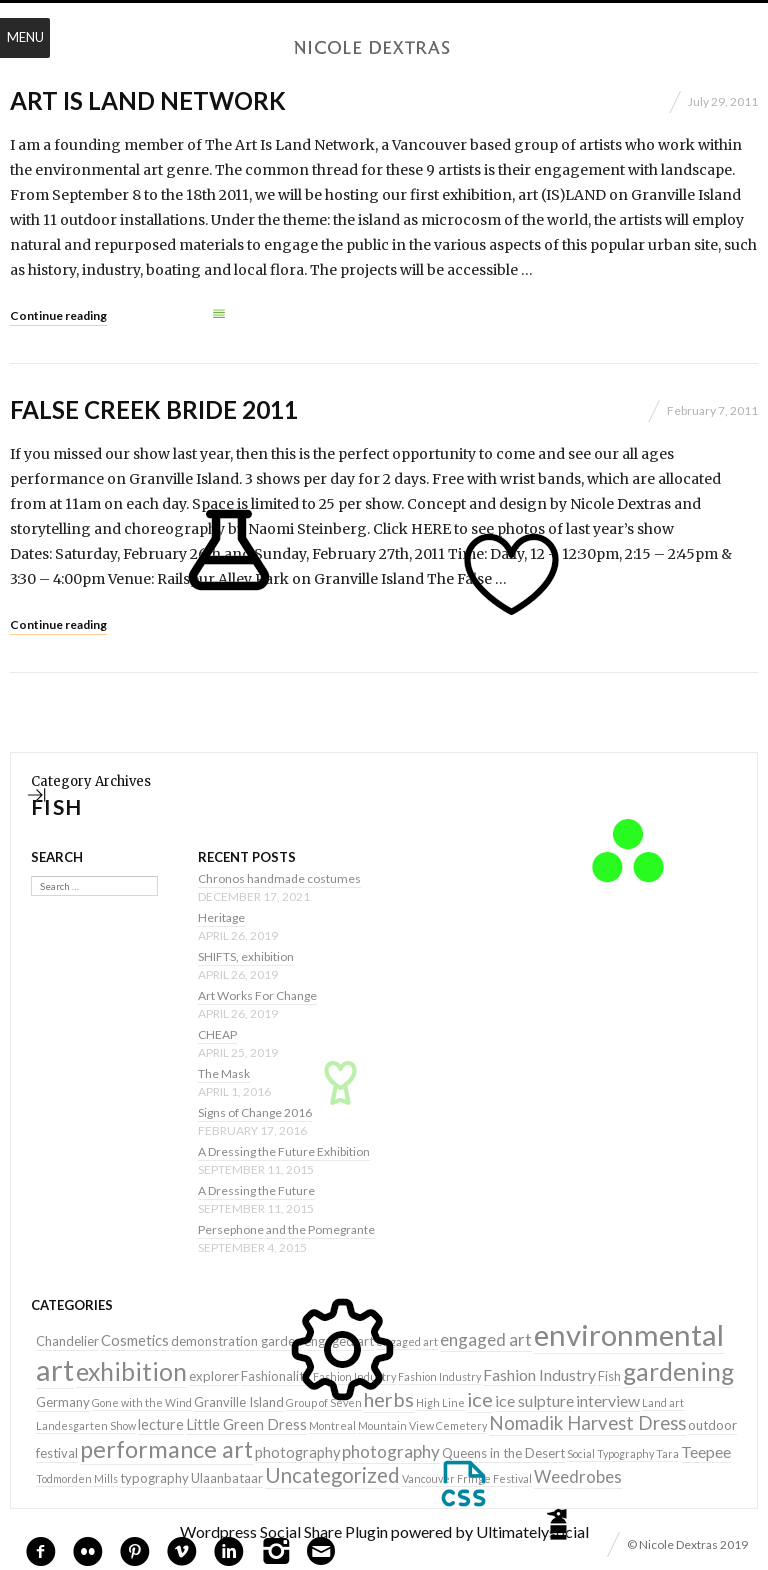 This screenshot has width=768, height=1570. I want to click on access settings or preferences, so click(342, 1349).